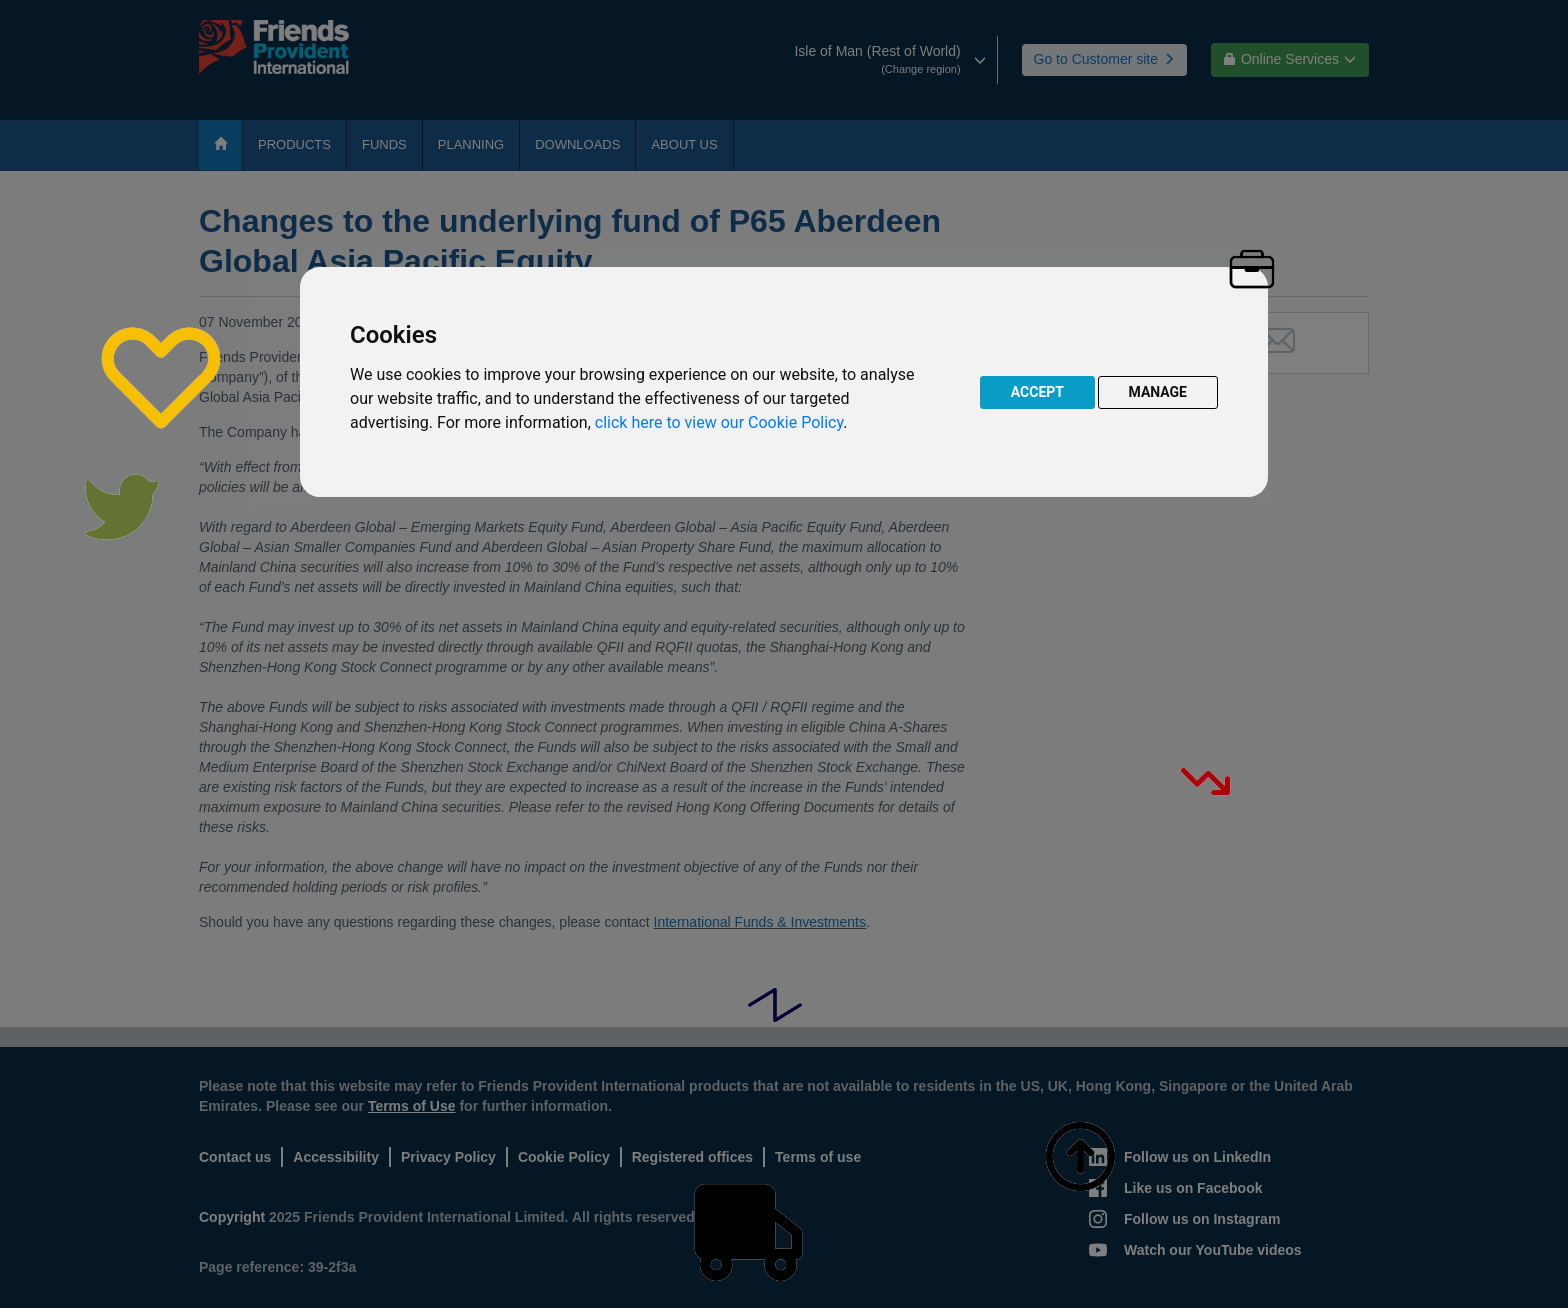  I want to click on select sawtooth waveform for audio synthesis, so click(775, 1005).